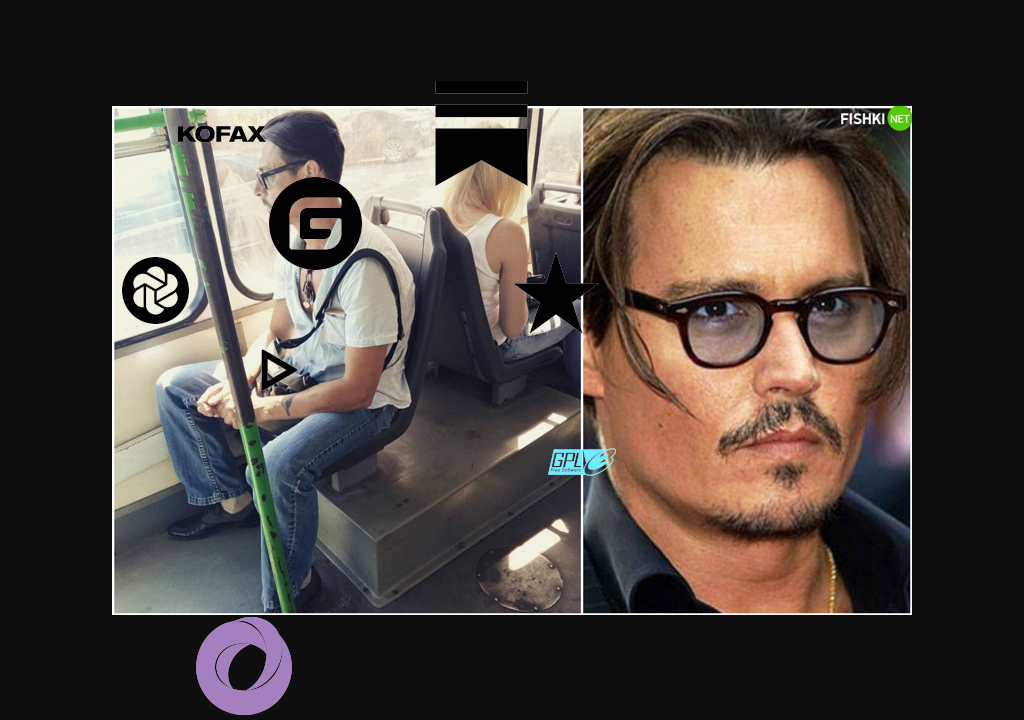  Describe the element at coordinates (277, 370) in the screenshot. I see `play media or video content` at that location.